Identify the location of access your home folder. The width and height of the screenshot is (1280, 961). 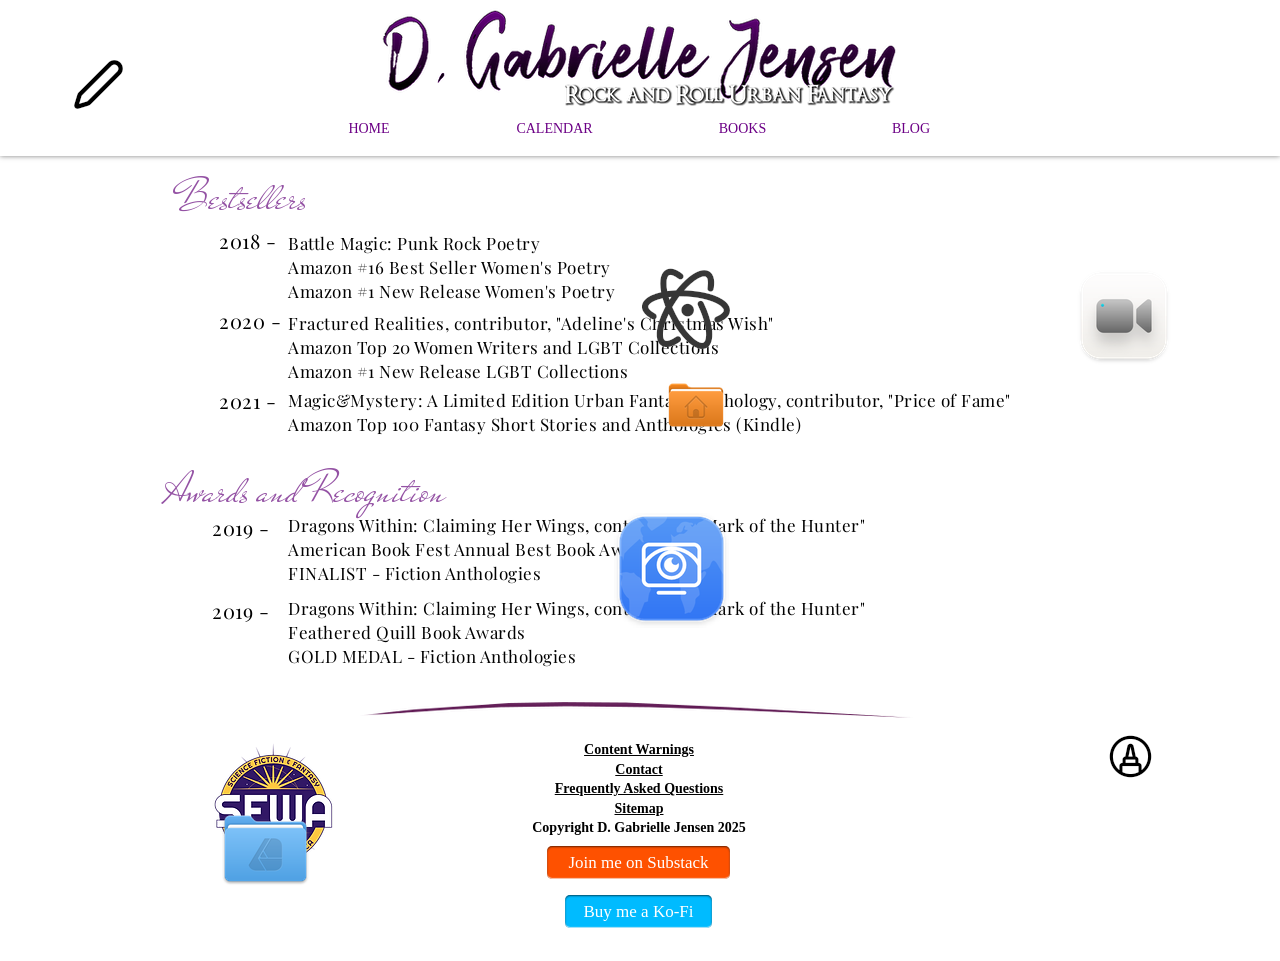
(696, 405).